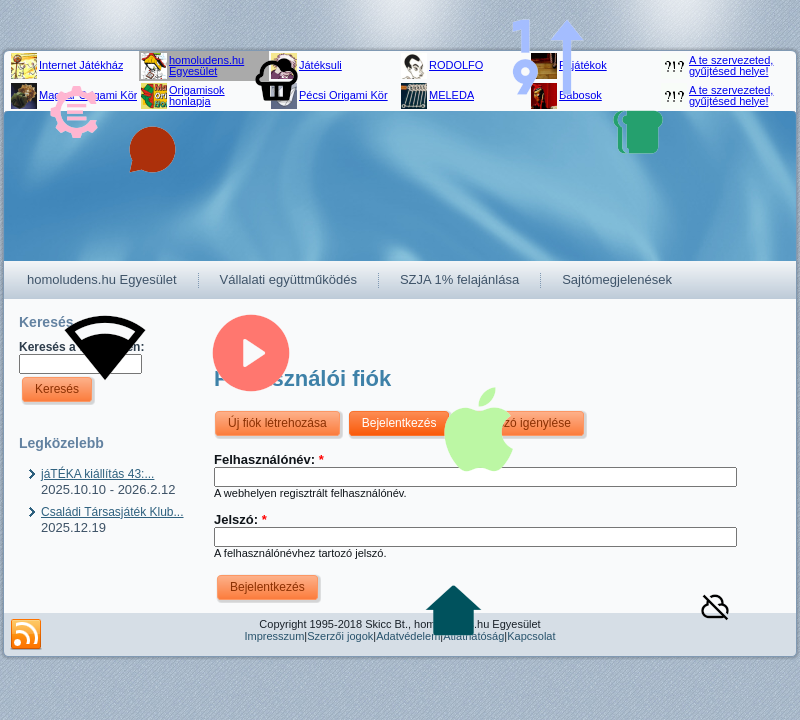 The width and height of the screenshot is (800, 720). I want to click on Apple company logo, so click(480, 429).